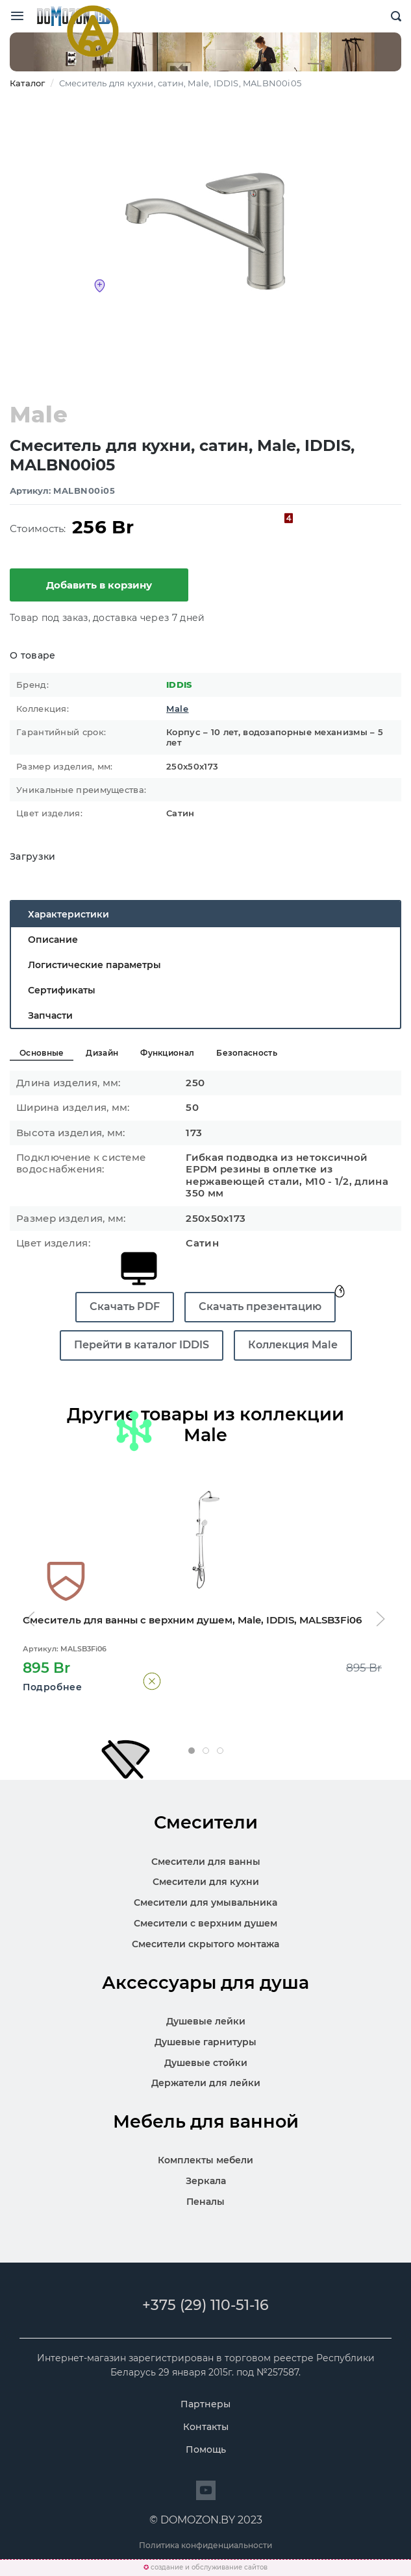  What do you see at coordinates (93, 31) in the screenshot?
I see `edit or modify content` at bounding box center [93, 31].